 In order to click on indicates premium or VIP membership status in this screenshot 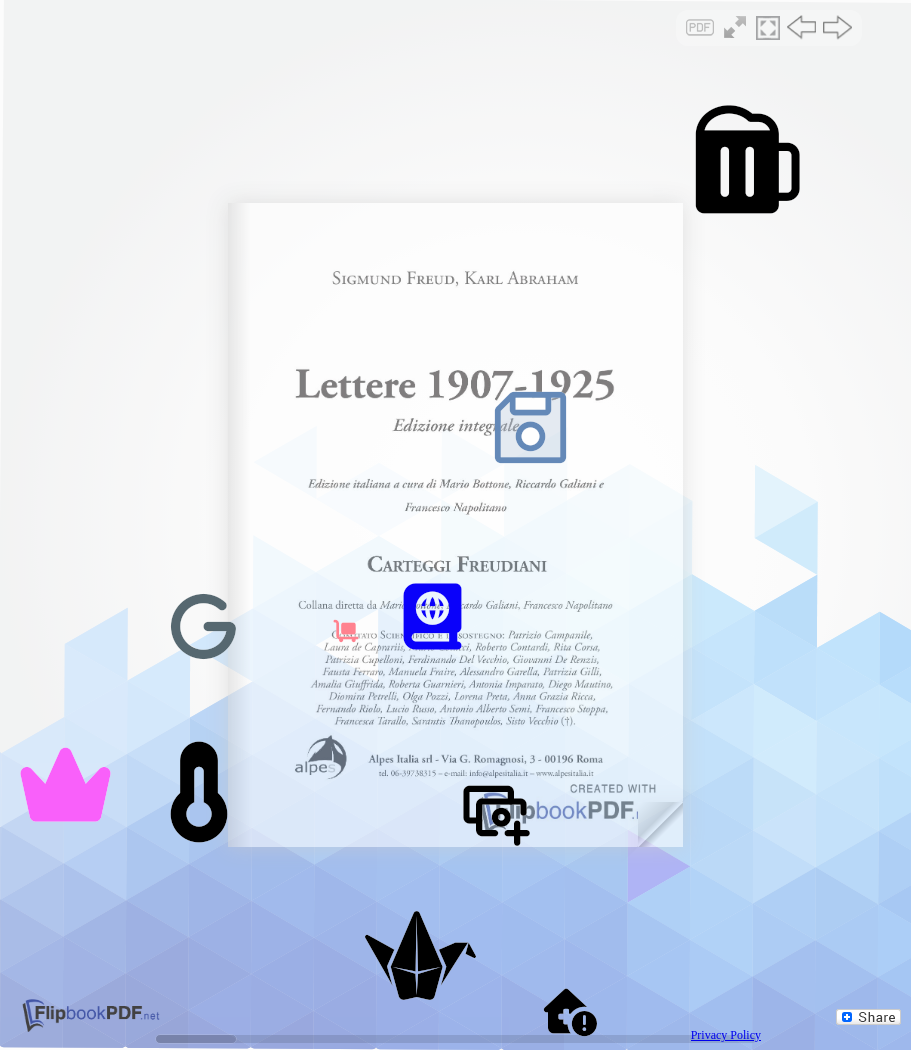, I will do `click(65, 789)`.